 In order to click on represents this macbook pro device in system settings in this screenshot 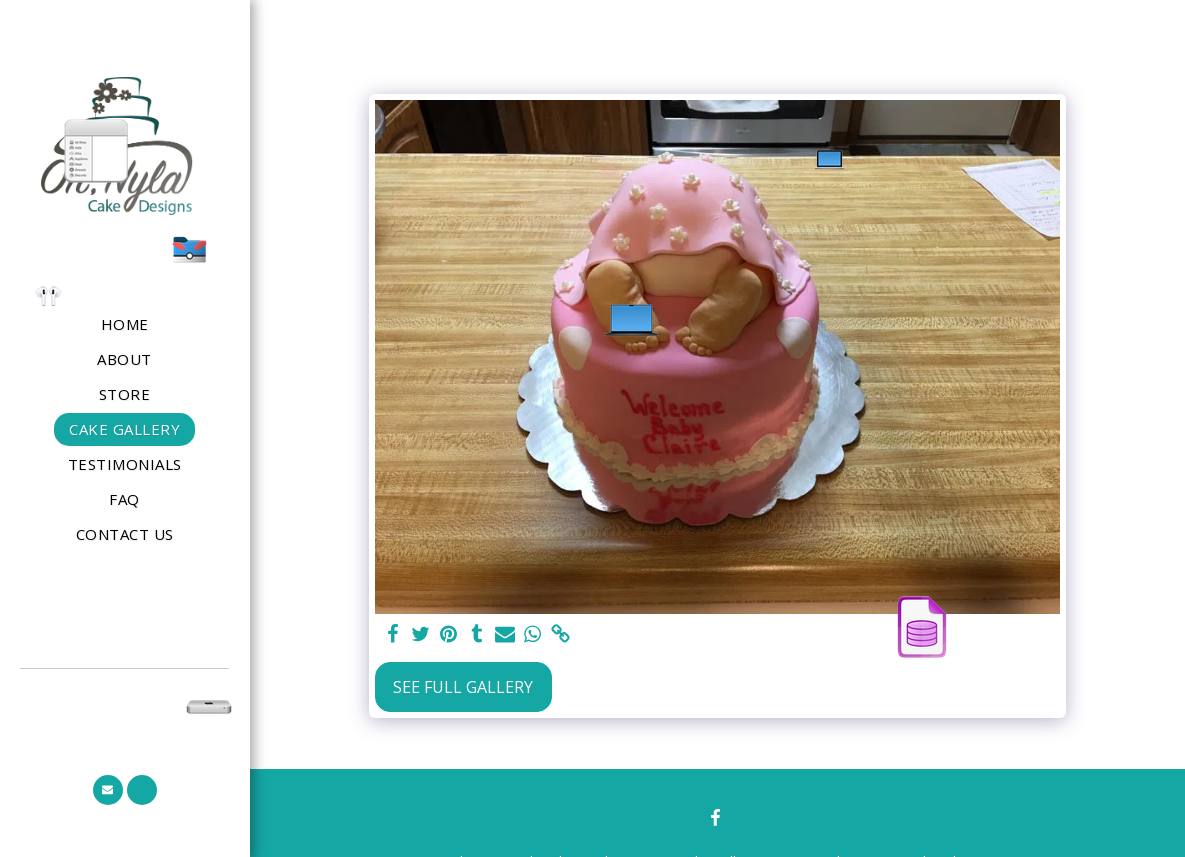, I will do `click(829, 157)`.